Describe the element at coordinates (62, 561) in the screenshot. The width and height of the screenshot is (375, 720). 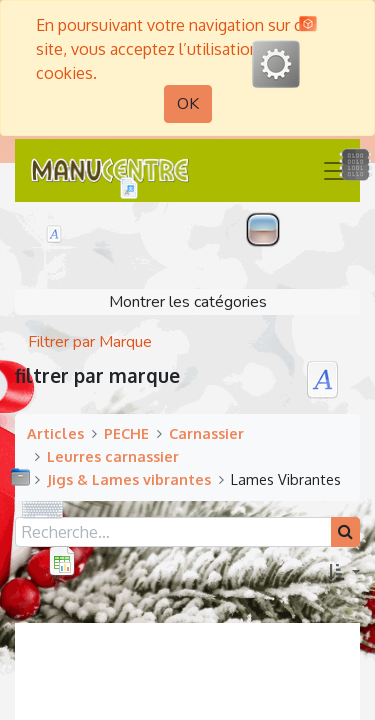
I see `open a spreadsheet file` at that location.